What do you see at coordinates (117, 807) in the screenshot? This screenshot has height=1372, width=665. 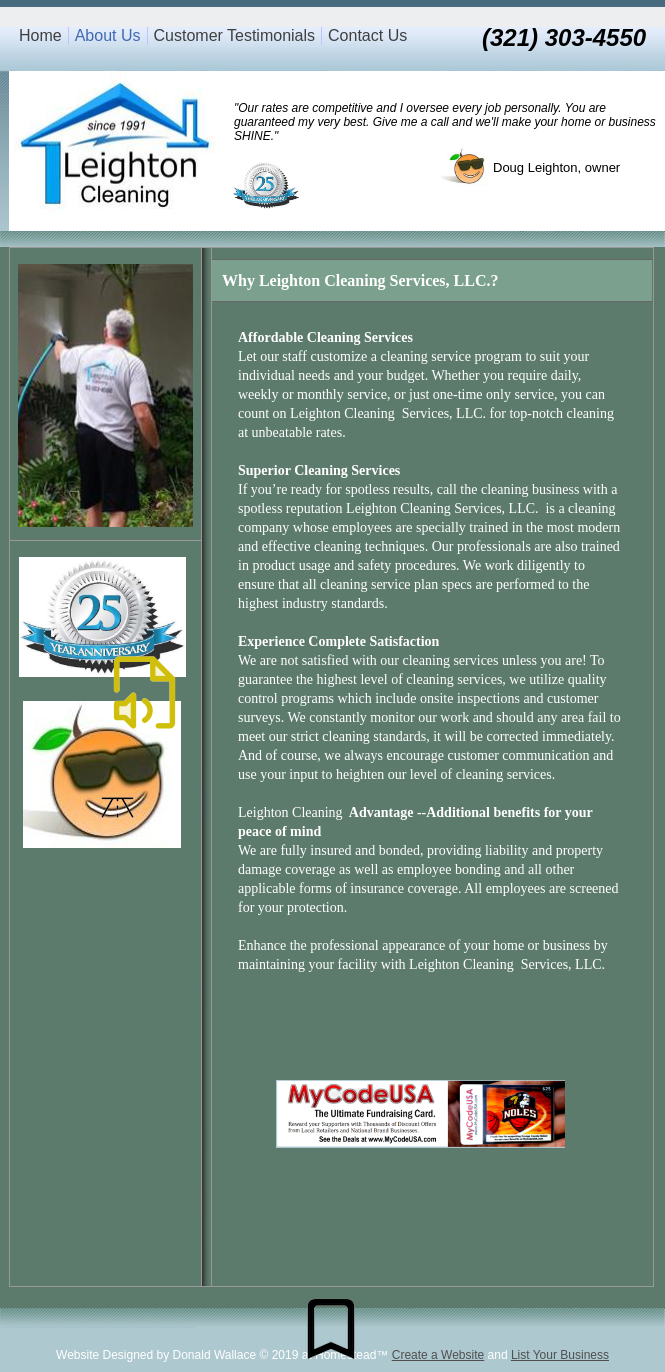 I see `view directions or navigation route` at bounding box center [117, 807].